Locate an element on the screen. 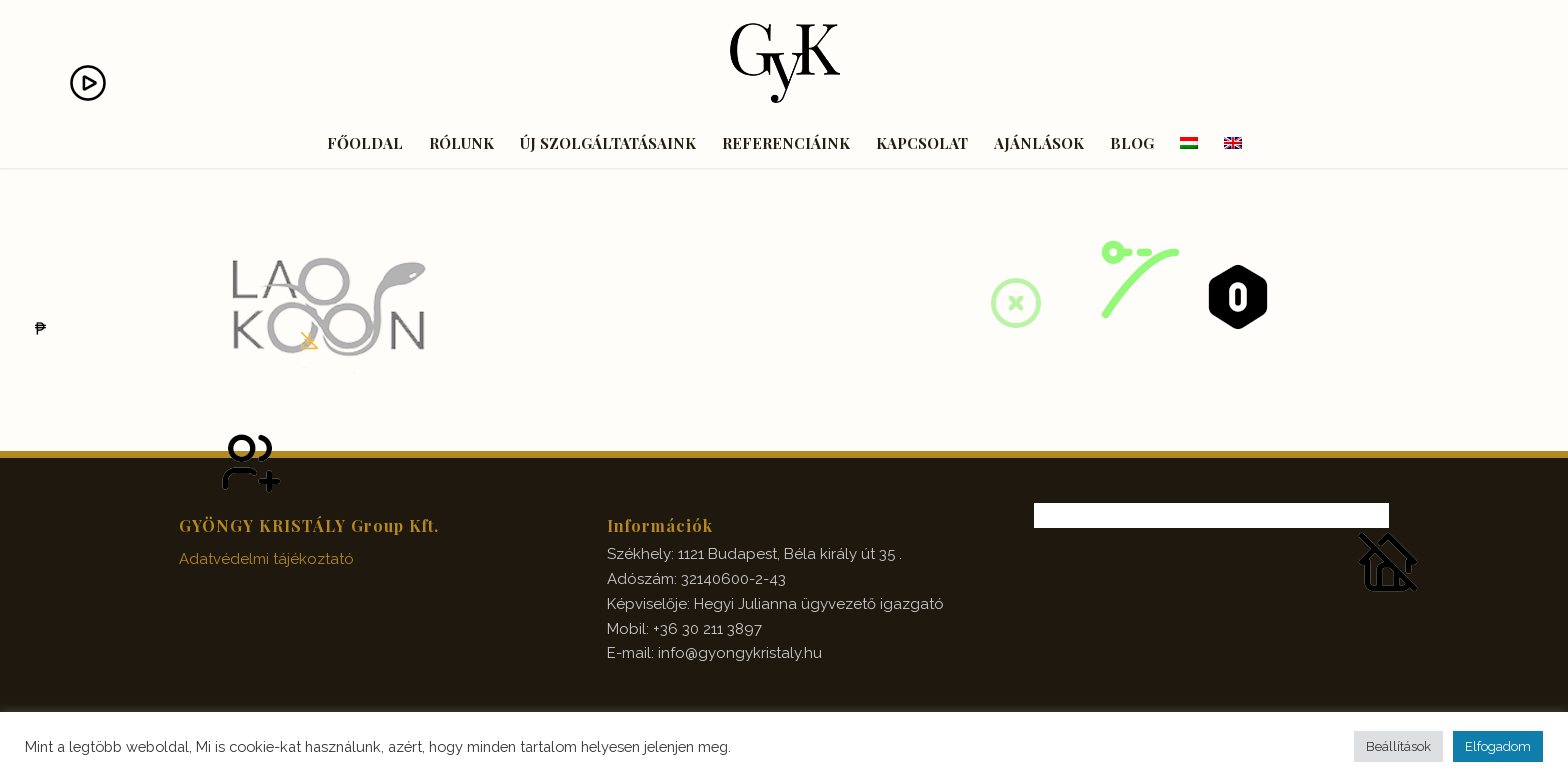  play media or video content is located at coordinates (88, 83).